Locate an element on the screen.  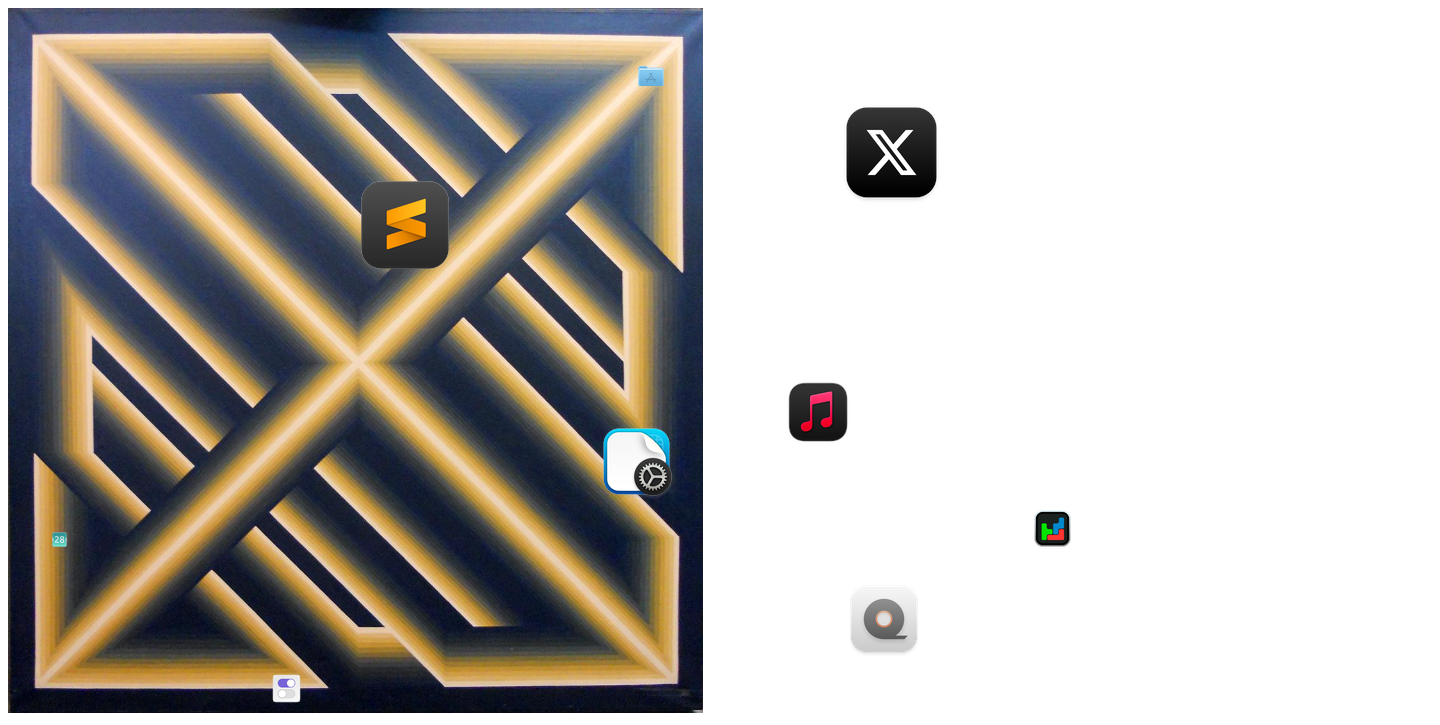
launch petris puzzle game is located at coordinates (1052, 528).